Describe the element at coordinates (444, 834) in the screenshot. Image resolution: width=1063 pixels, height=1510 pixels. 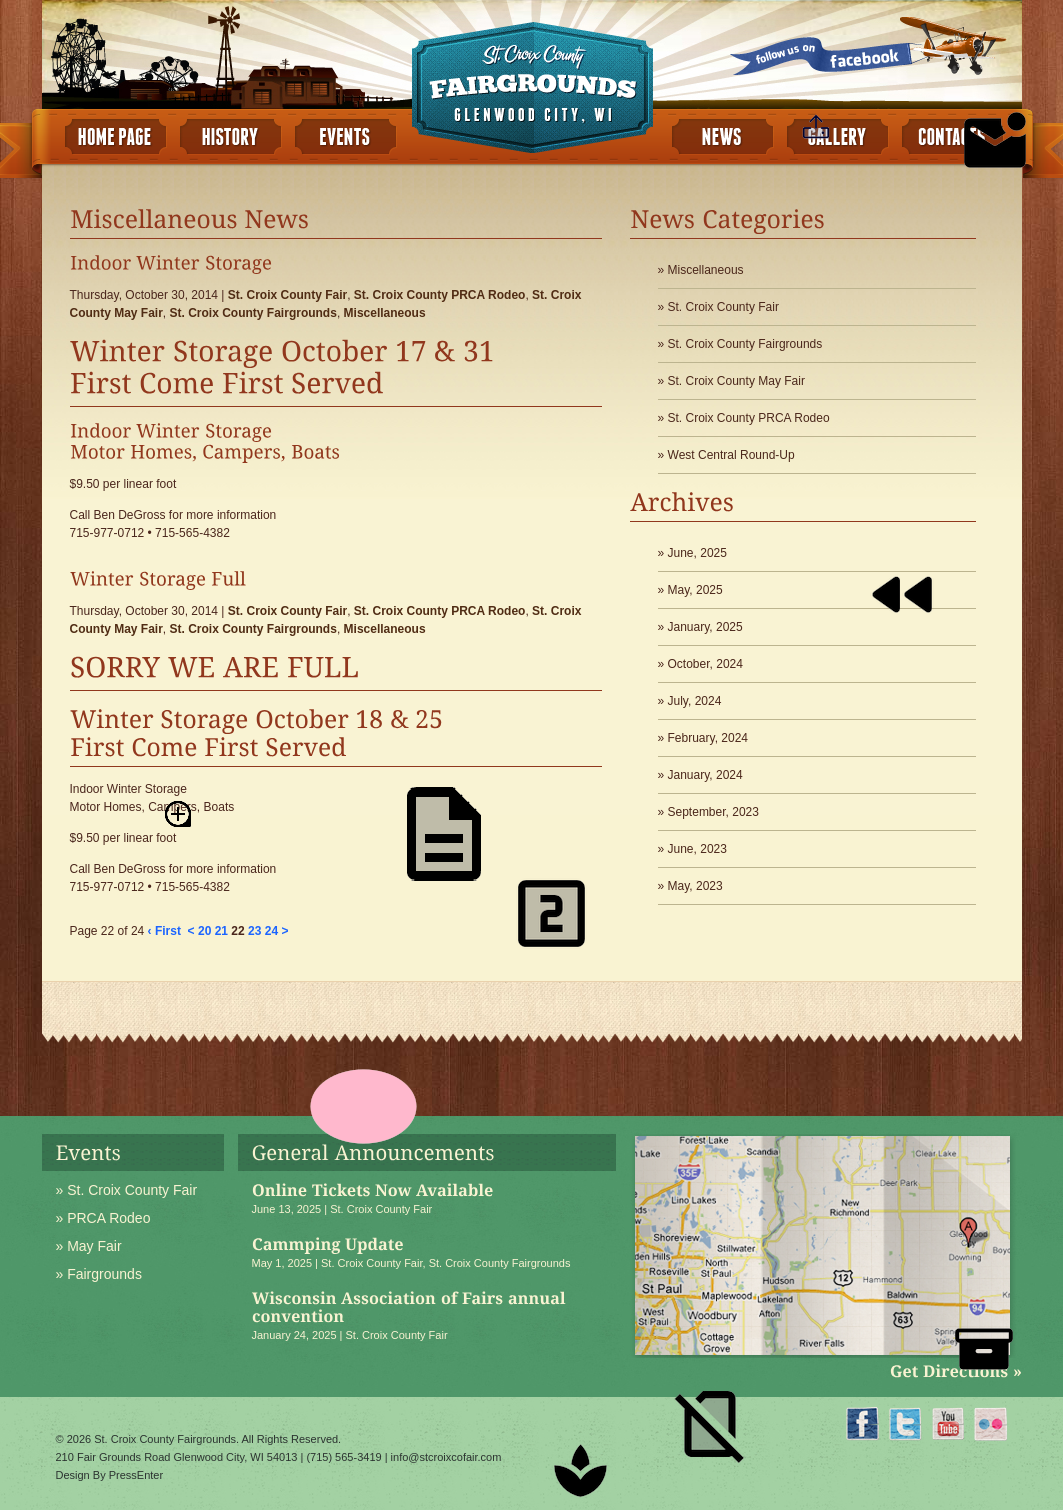
I see `view document details` at that location.